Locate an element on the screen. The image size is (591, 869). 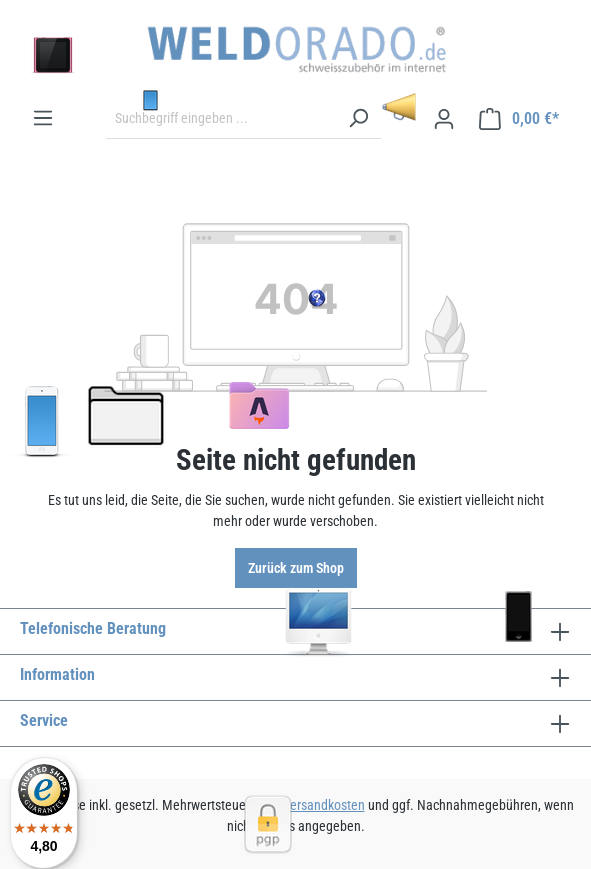
represents an iMac device in system settings is located at coordinates (318, 616).